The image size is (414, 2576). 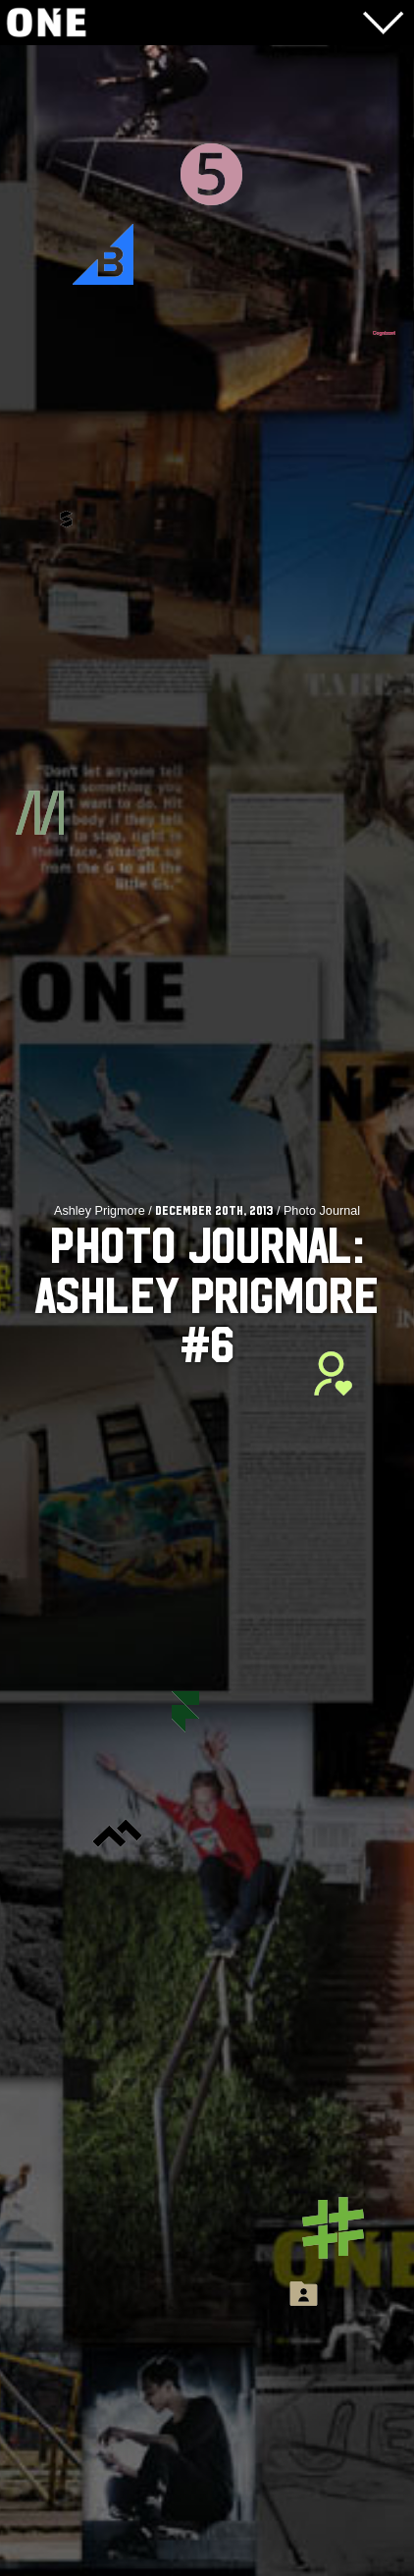 I want to click on link to Cognizant services or website, so click(x=384, y=333).